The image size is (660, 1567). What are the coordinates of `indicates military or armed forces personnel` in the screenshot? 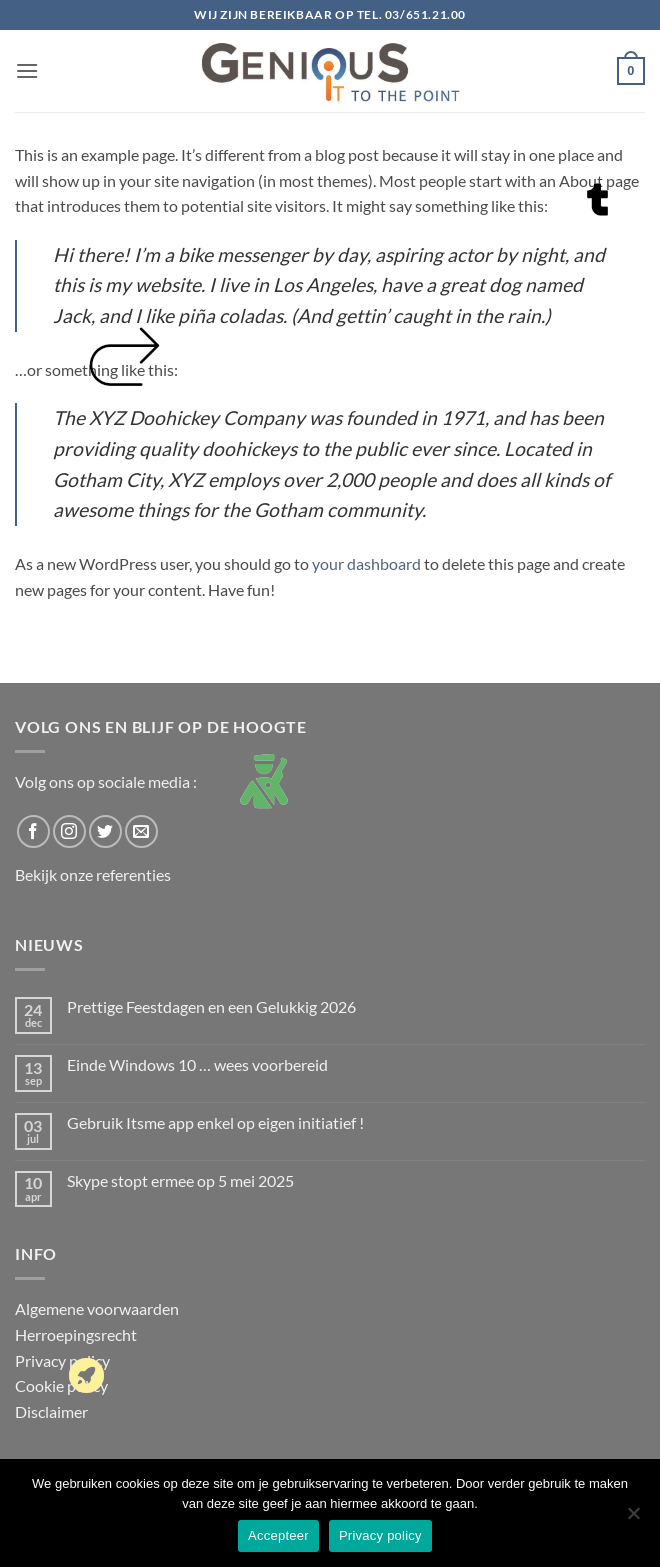 It's located at (264, 781).